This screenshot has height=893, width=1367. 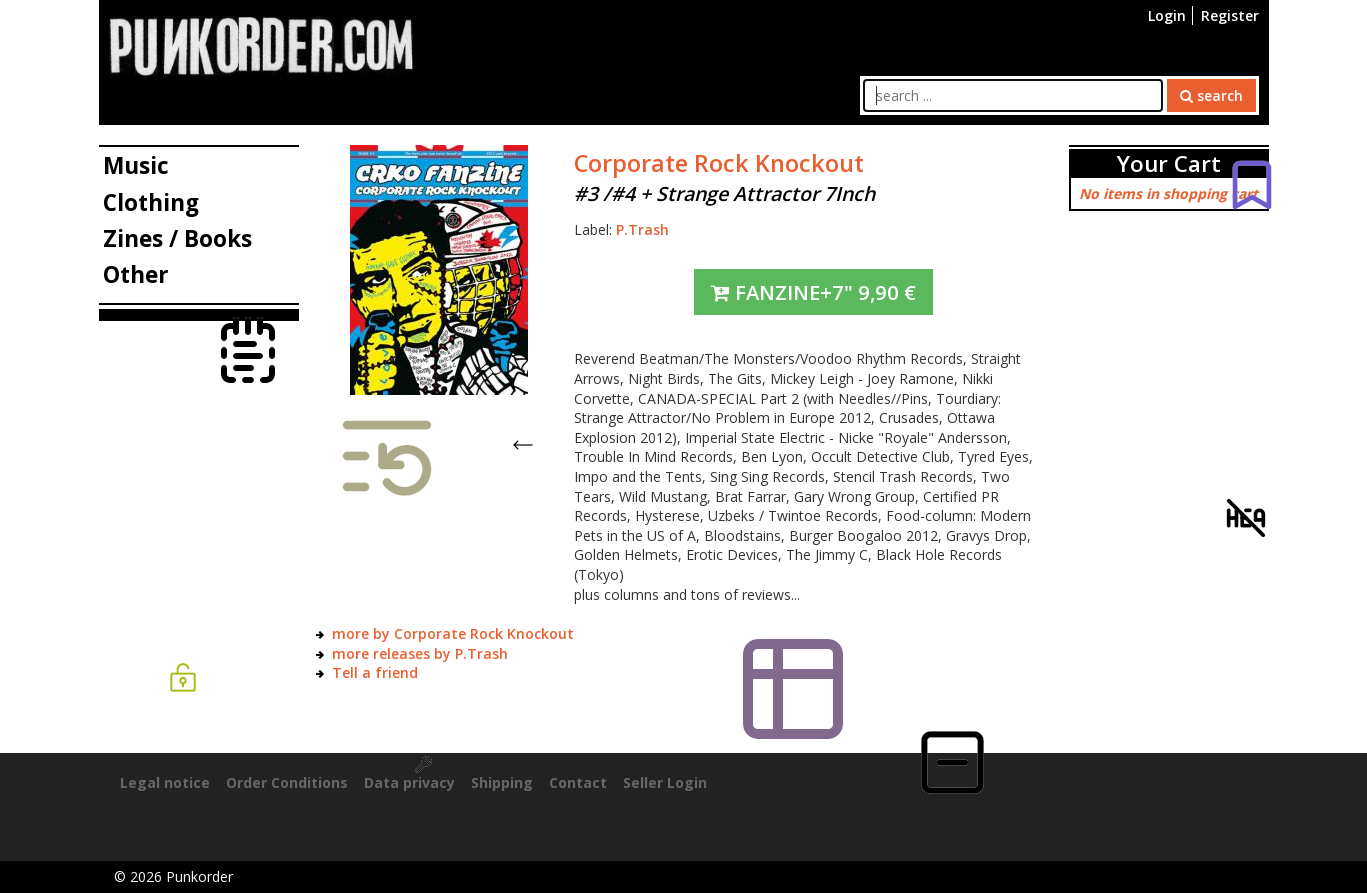 I want to click on draft or unsaved document, so click(x=248, y=350).